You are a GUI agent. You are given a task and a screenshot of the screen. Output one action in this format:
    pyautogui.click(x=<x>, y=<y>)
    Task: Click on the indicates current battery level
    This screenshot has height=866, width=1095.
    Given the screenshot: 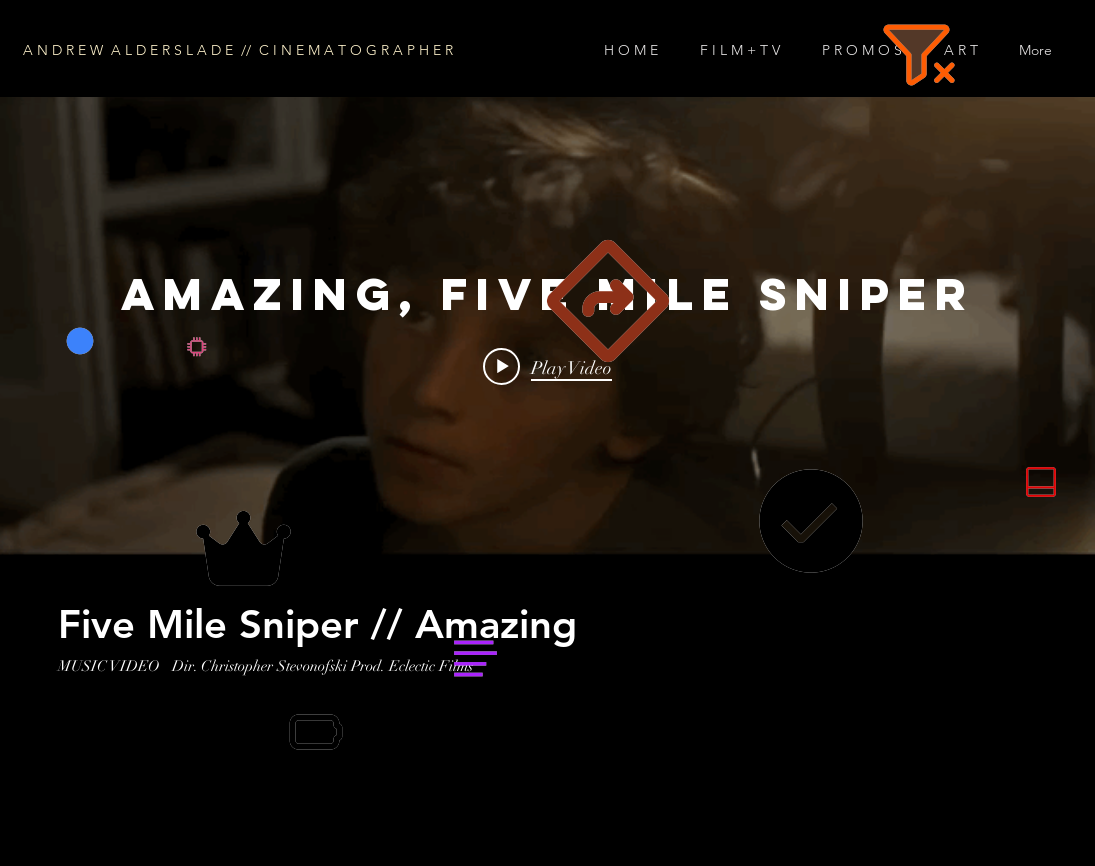 What is the action you would take?
    pyautogui.click(x=316, y=732)
    